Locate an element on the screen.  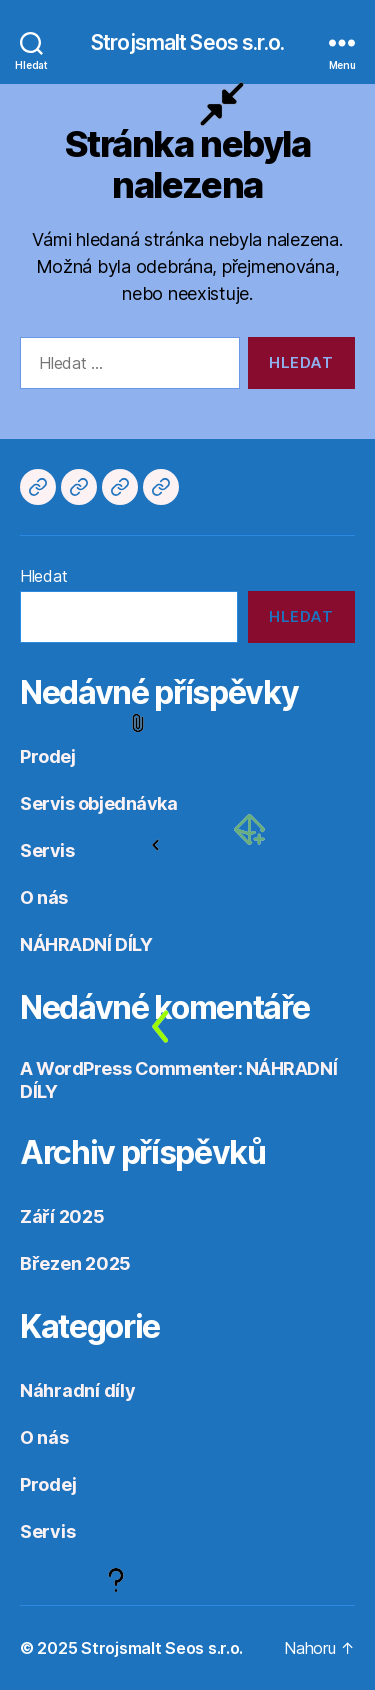
attach a file to your message is located at coordinates (138, 723).